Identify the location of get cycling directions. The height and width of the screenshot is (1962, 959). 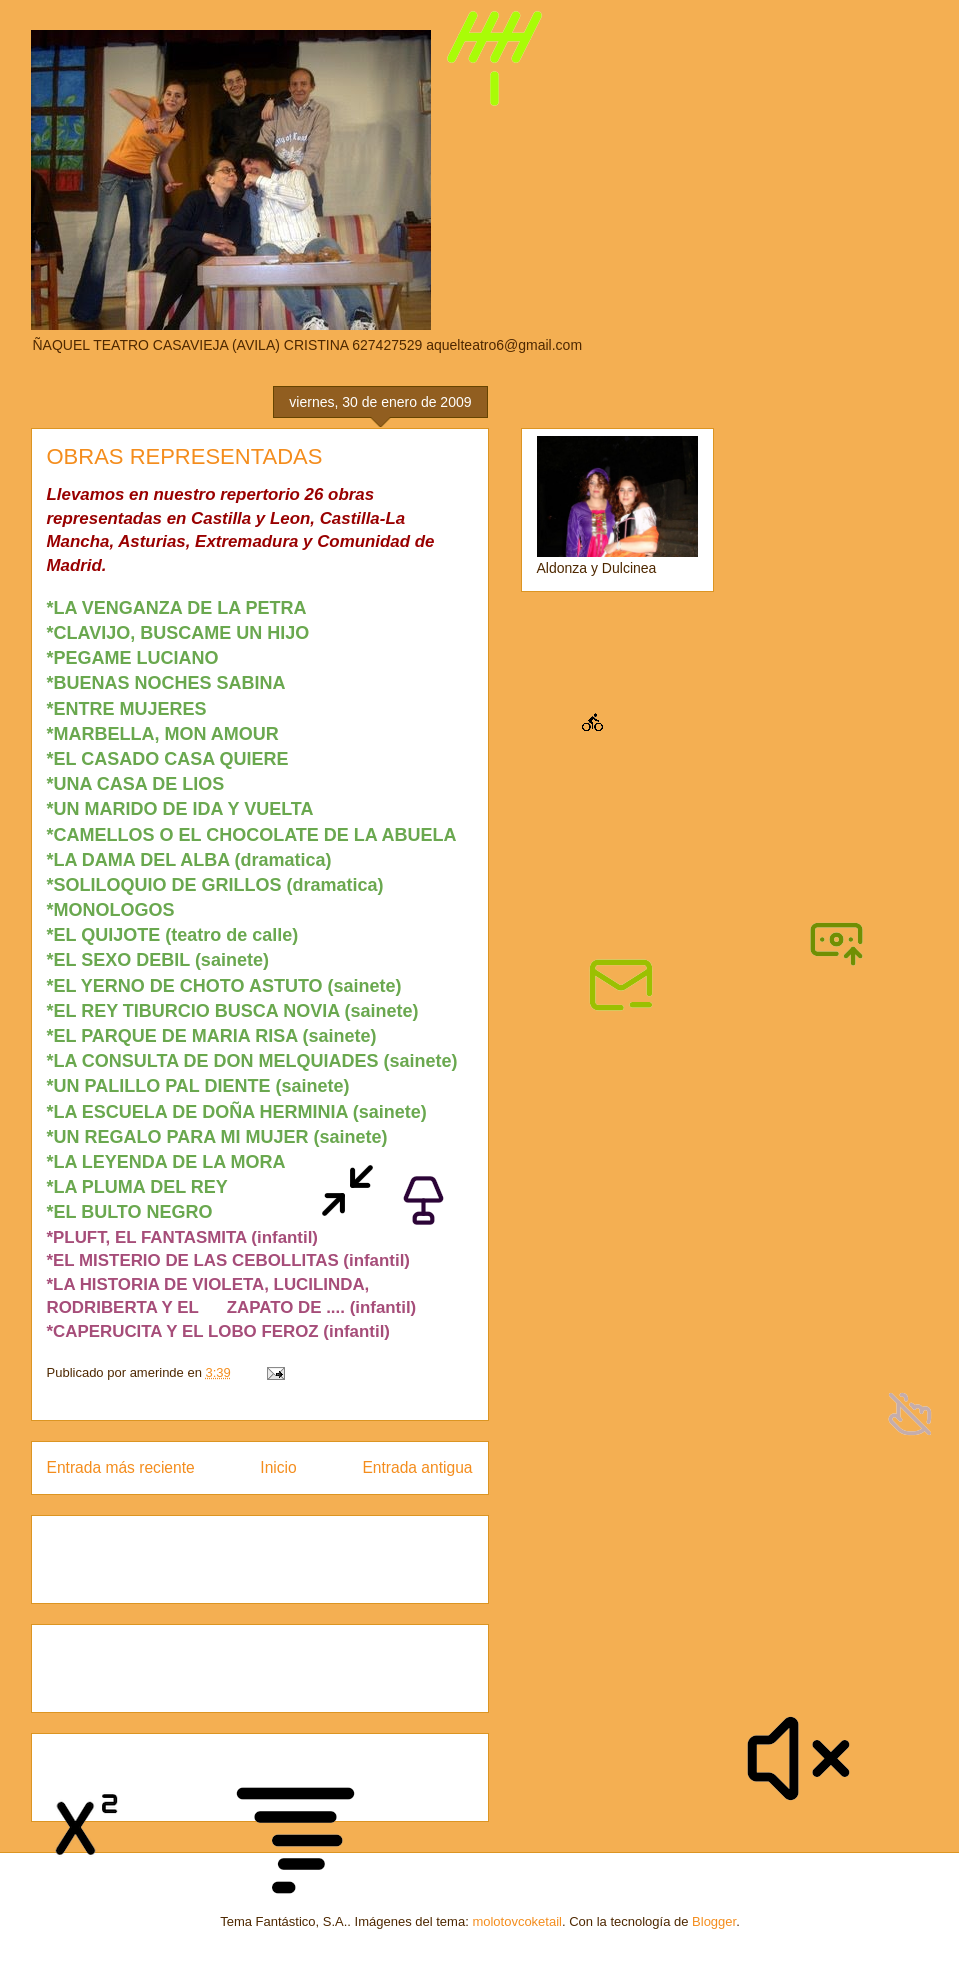
(592, 722).